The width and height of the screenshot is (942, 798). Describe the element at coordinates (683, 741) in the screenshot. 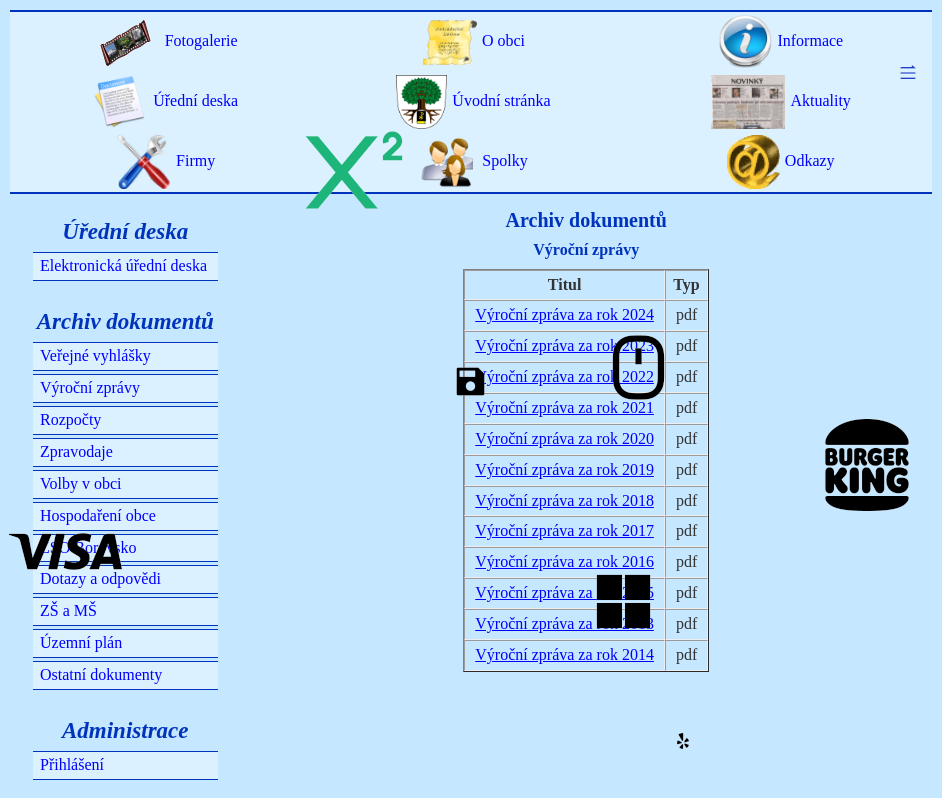

I see `open the yelp app` at that location.